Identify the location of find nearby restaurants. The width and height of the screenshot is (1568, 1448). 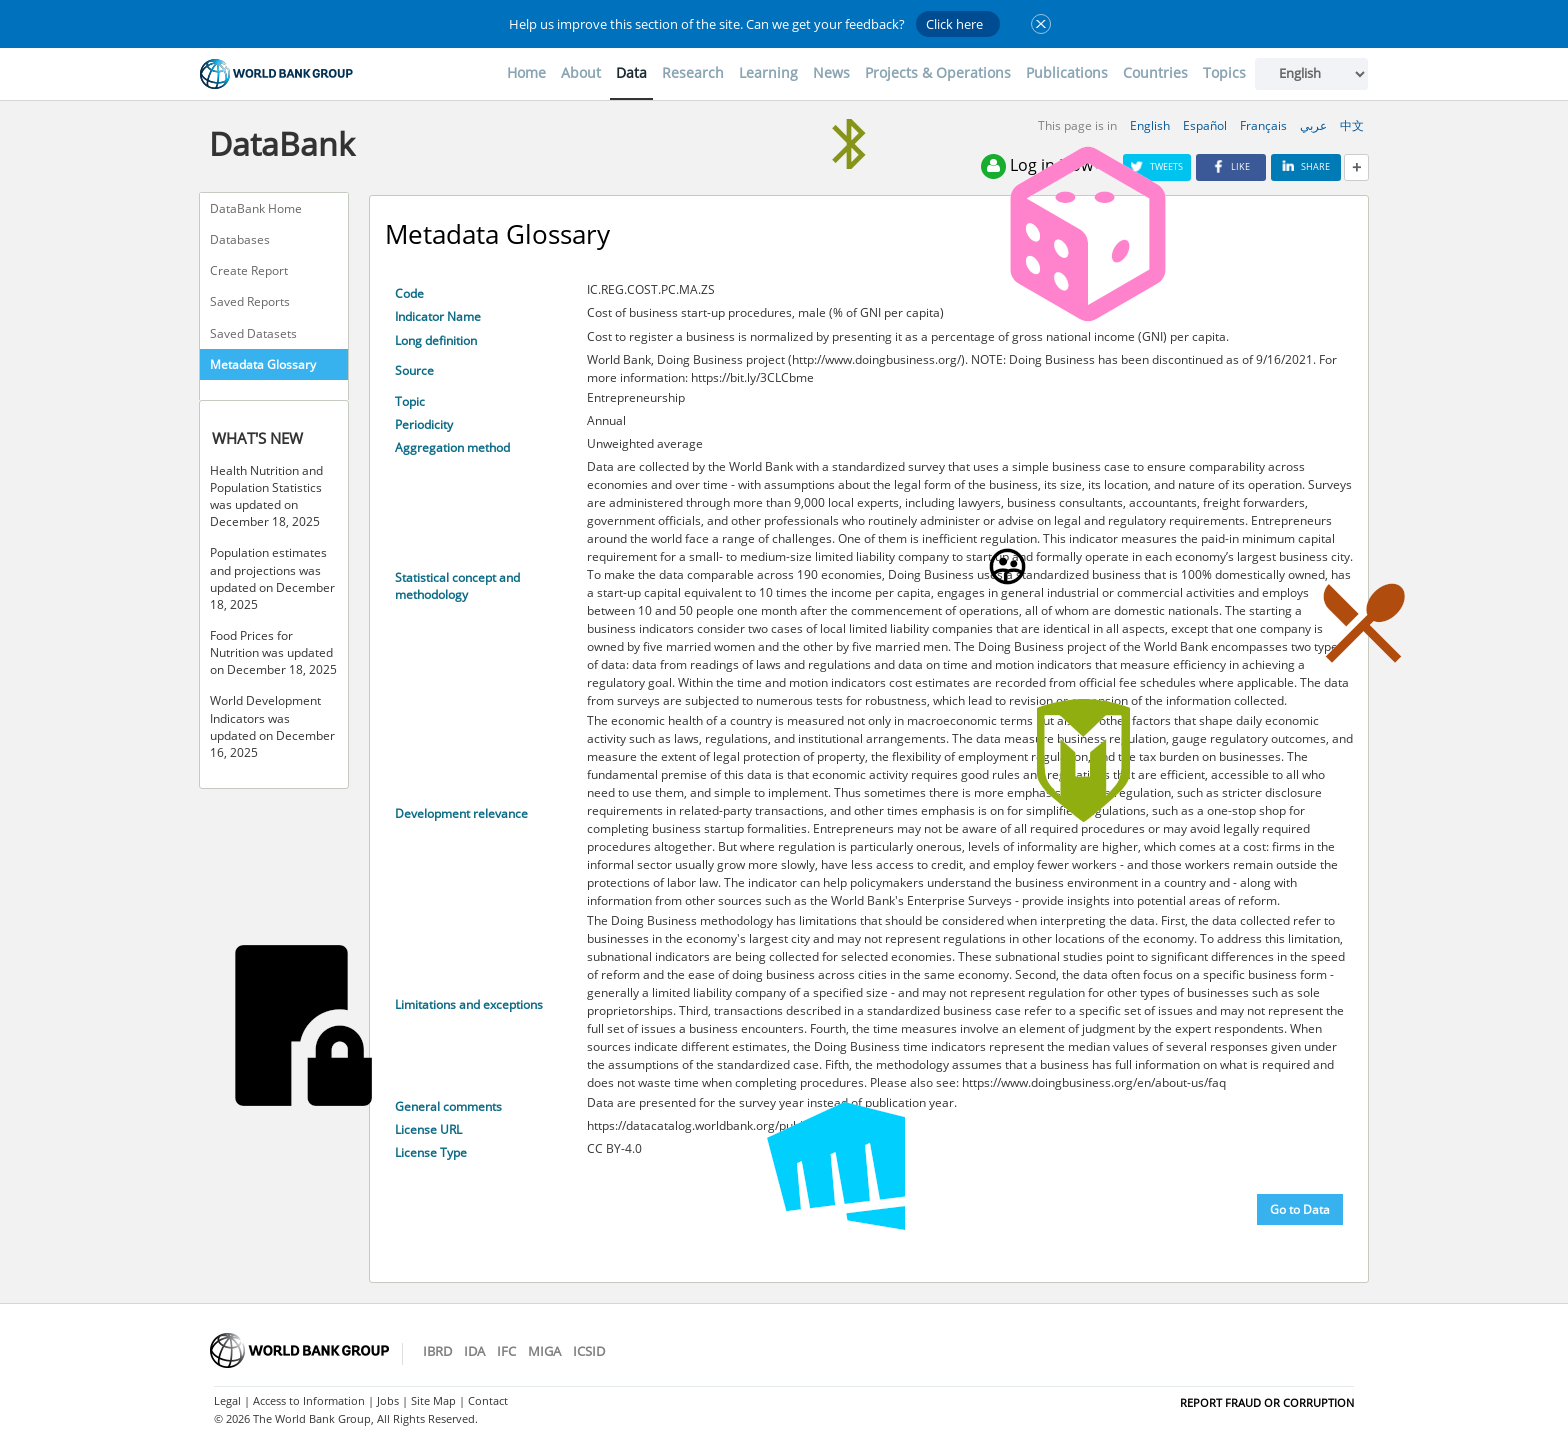
(1363, 620).